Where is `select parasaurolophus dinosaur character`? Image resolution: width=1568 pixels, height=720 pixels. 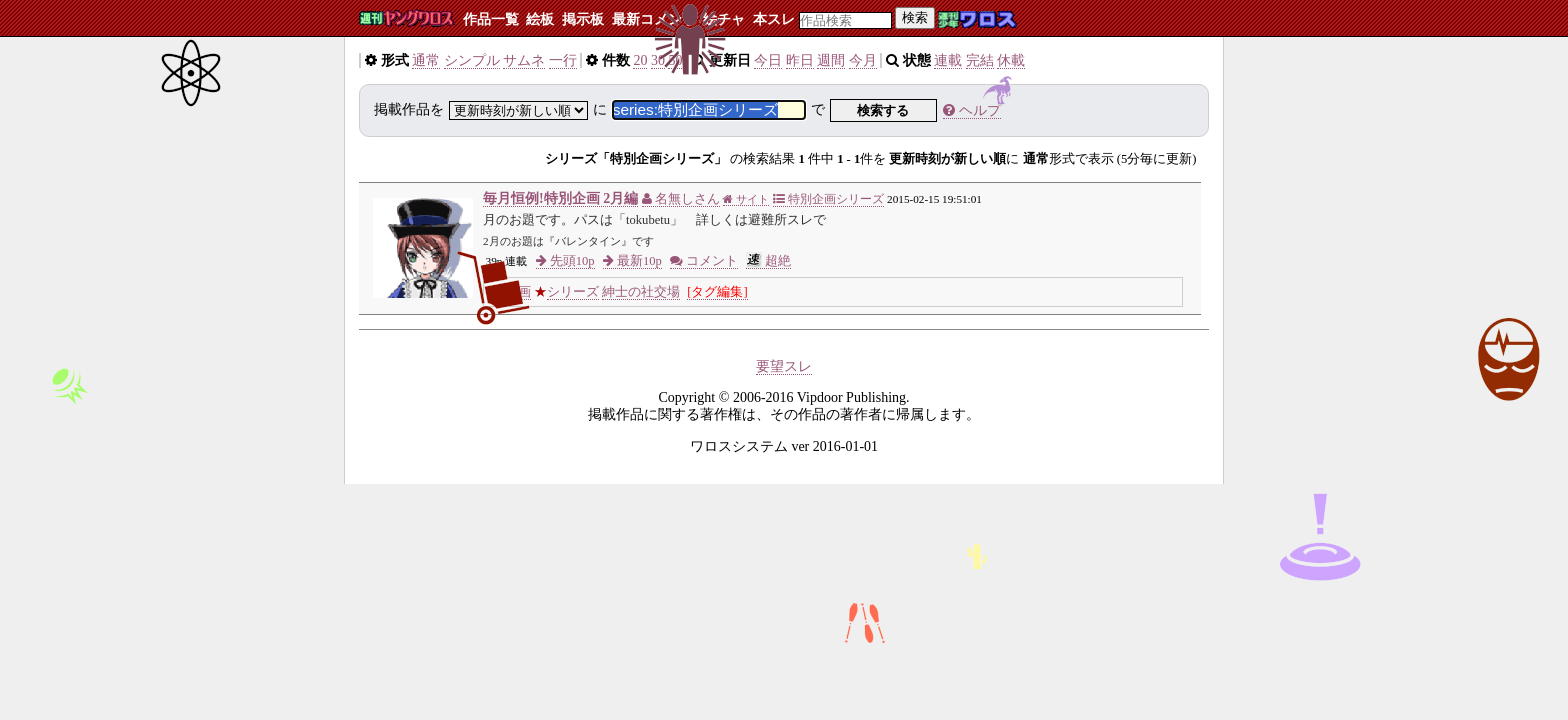
select parasaurolophus dinosaur character is located at coordinates (997, 90).